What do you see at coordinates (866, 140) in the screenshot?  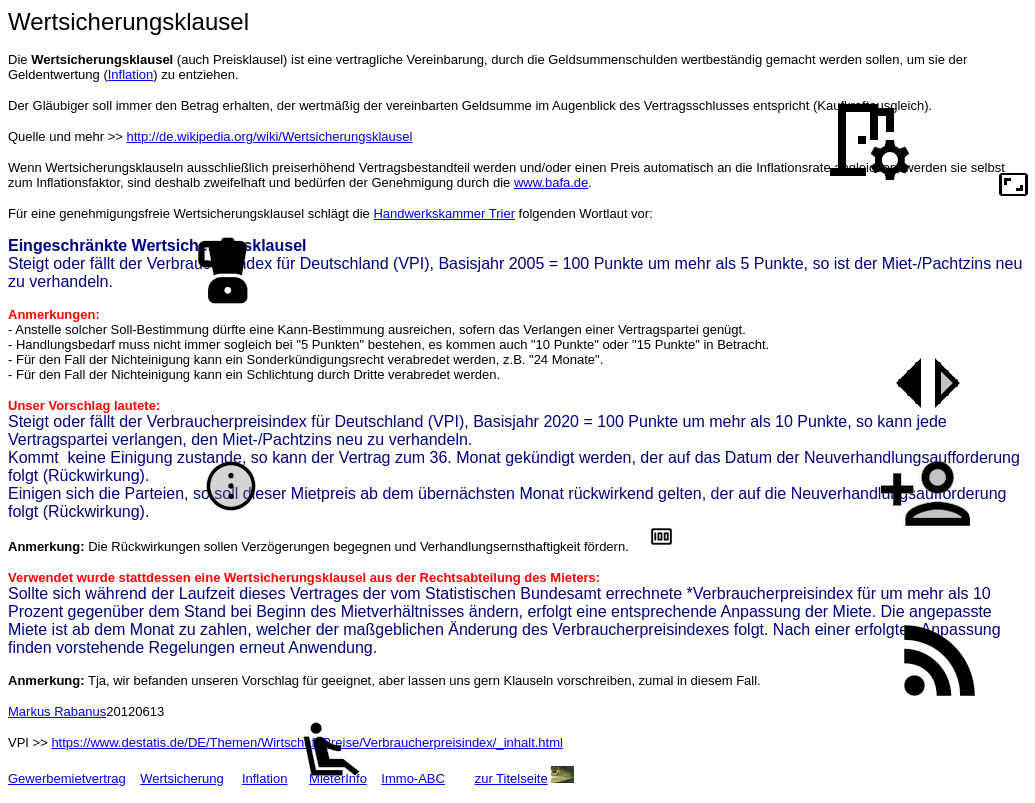 I see `adjust room or space settings` at bounding box center [866, 140].